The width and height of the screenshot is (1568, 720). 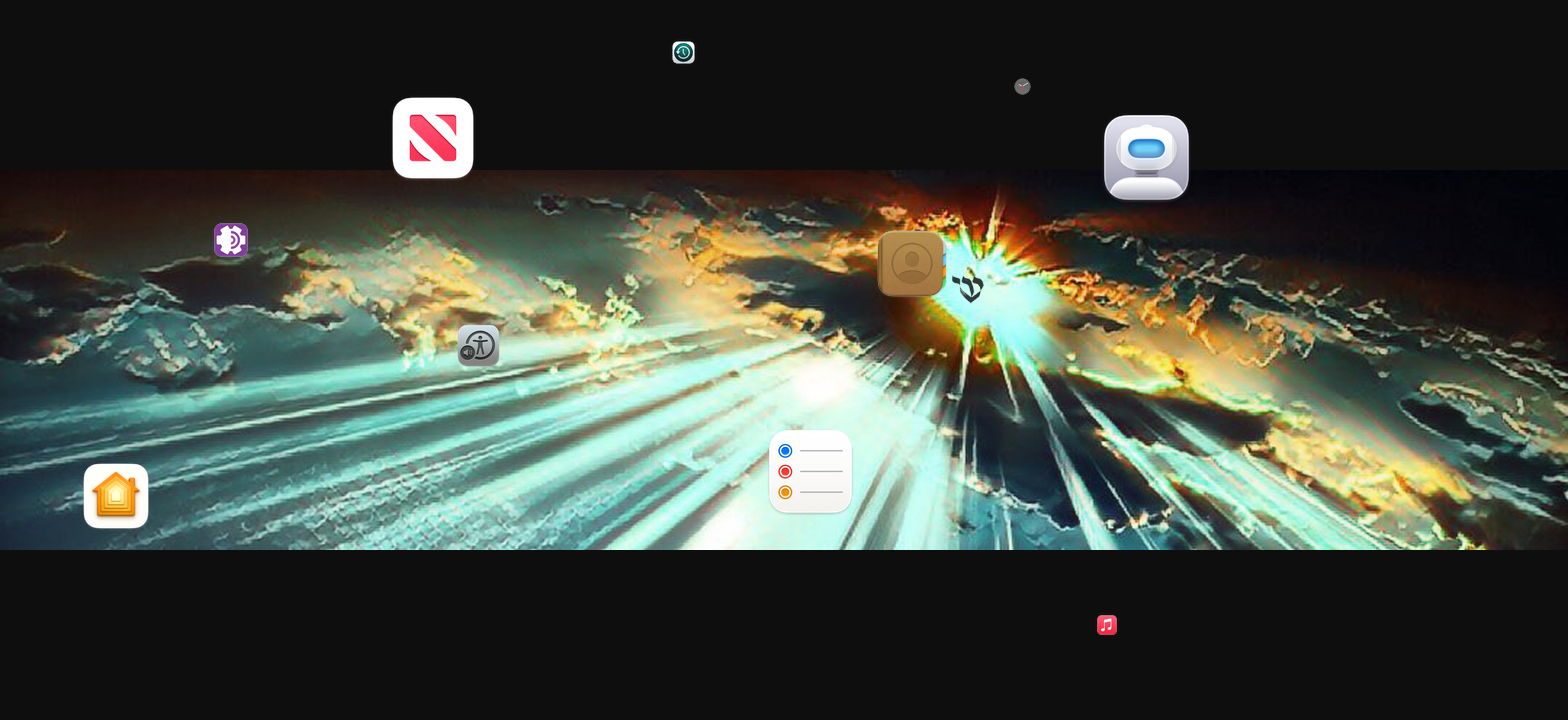 I want to click on open the clocks application, so click(x=1022, y=86).